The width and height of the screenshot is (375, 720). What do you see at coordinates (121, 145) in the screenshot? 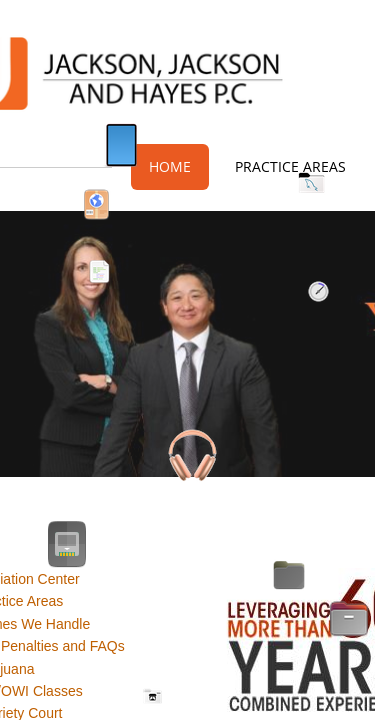
I see `connected iPad device` at bounding box center [121, 145].